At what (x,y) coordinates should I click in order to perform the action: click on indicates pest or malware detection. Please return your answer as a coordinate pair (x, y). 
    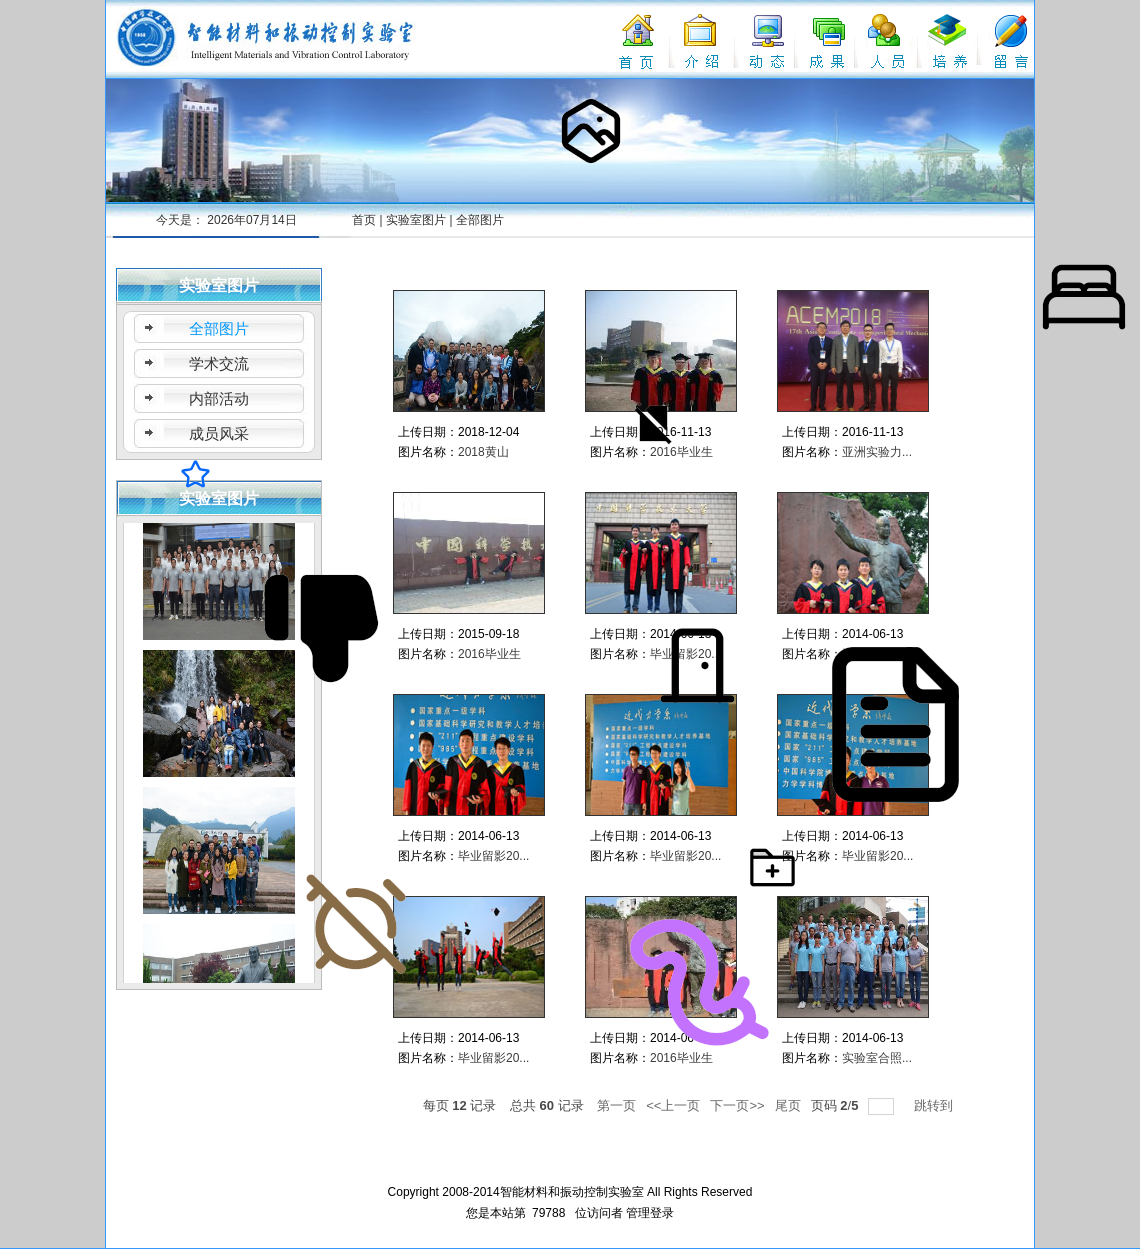
    Looking at the image, I should click on (699, 982).